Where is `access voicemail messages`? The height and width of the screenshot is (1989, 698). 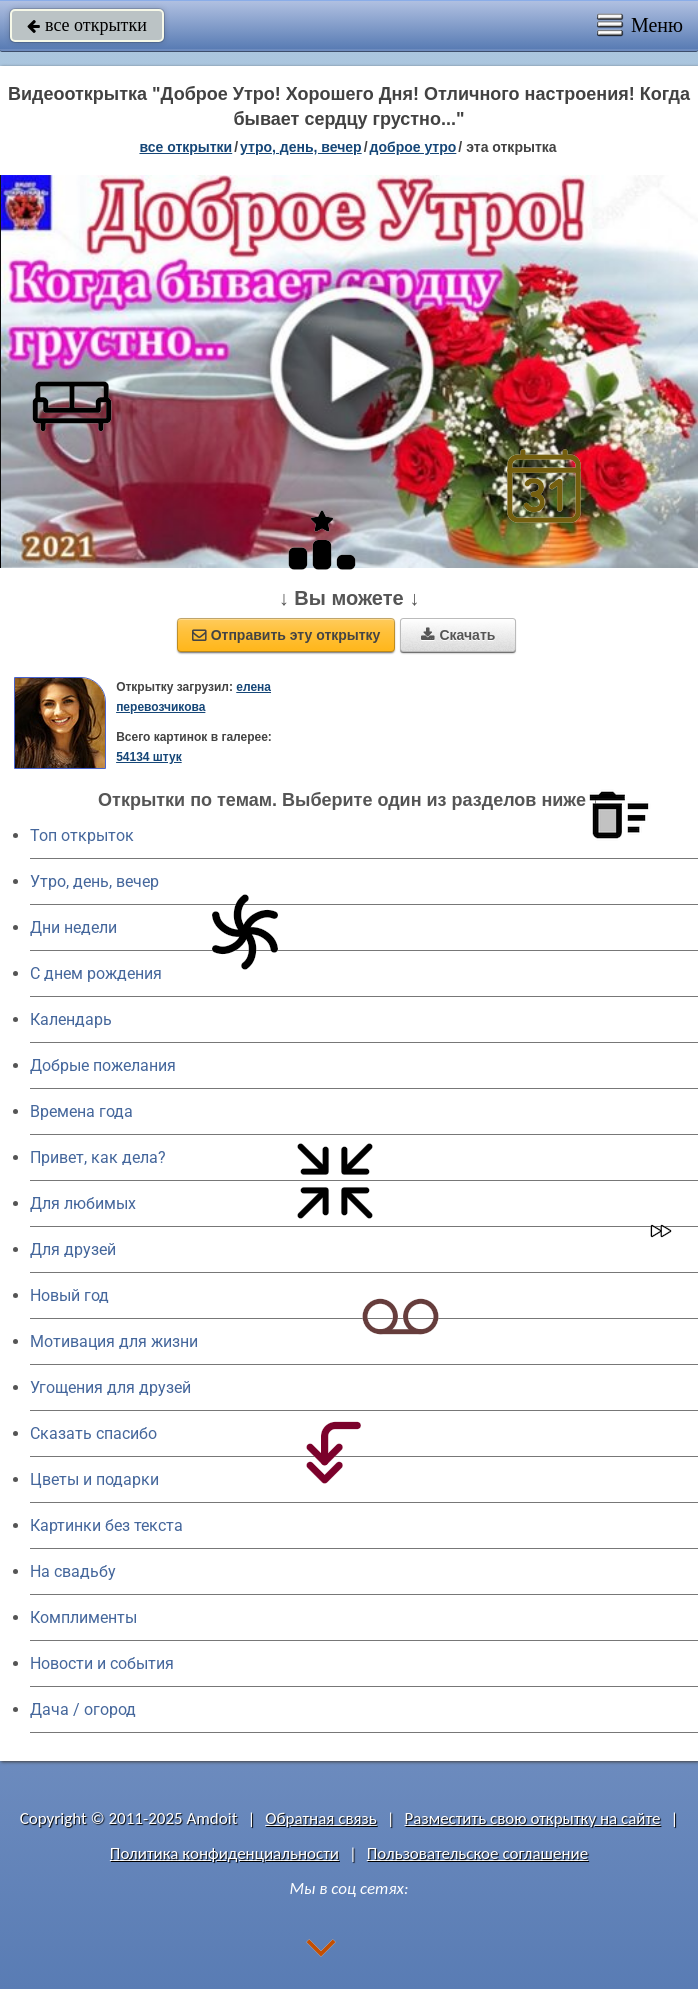 access voicemail messages is located at coordinates (400, 1316).